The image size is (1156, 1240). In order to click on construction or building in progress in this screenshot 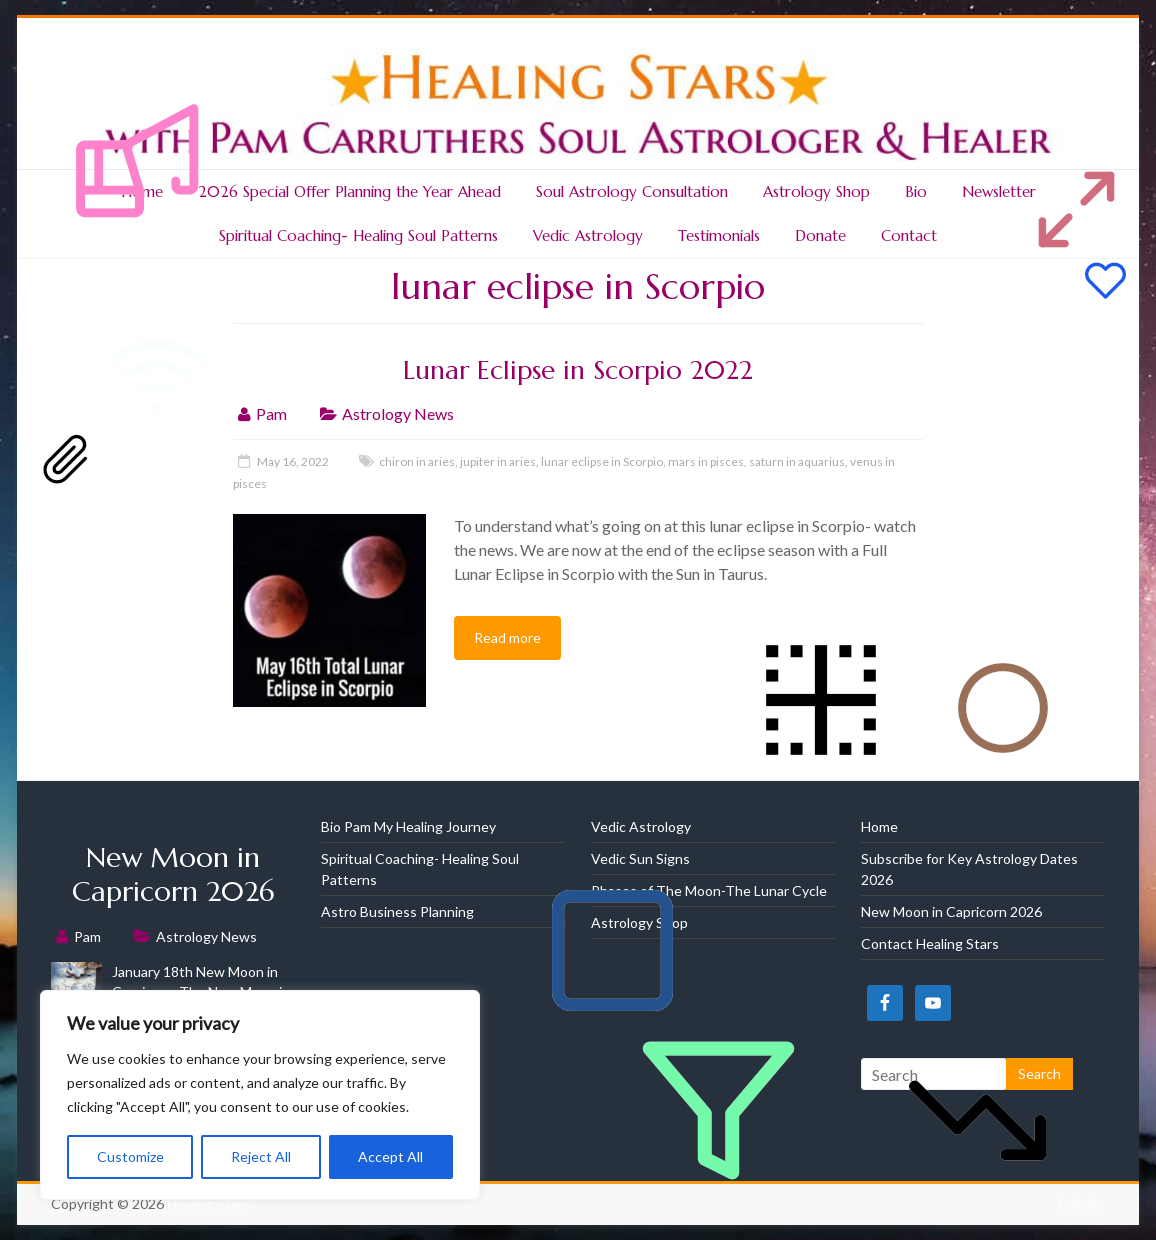, I will do `click(139, 167)`.